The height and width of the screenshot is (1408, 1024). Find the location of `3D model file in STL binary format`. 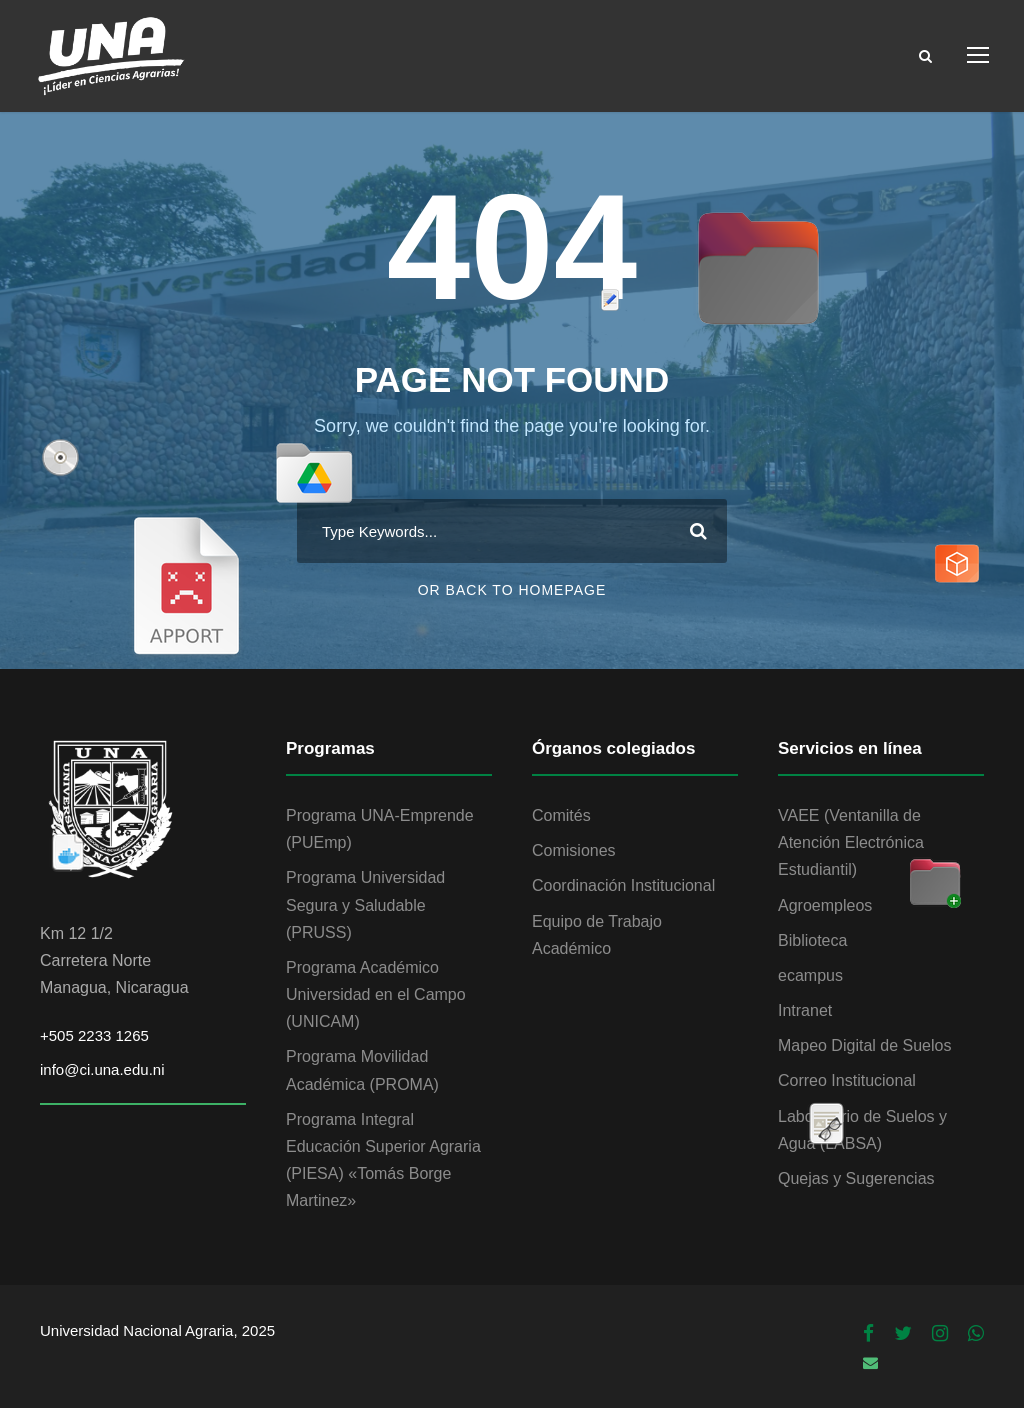

3D model file in STL binary format is located at coordinates (957, 562).